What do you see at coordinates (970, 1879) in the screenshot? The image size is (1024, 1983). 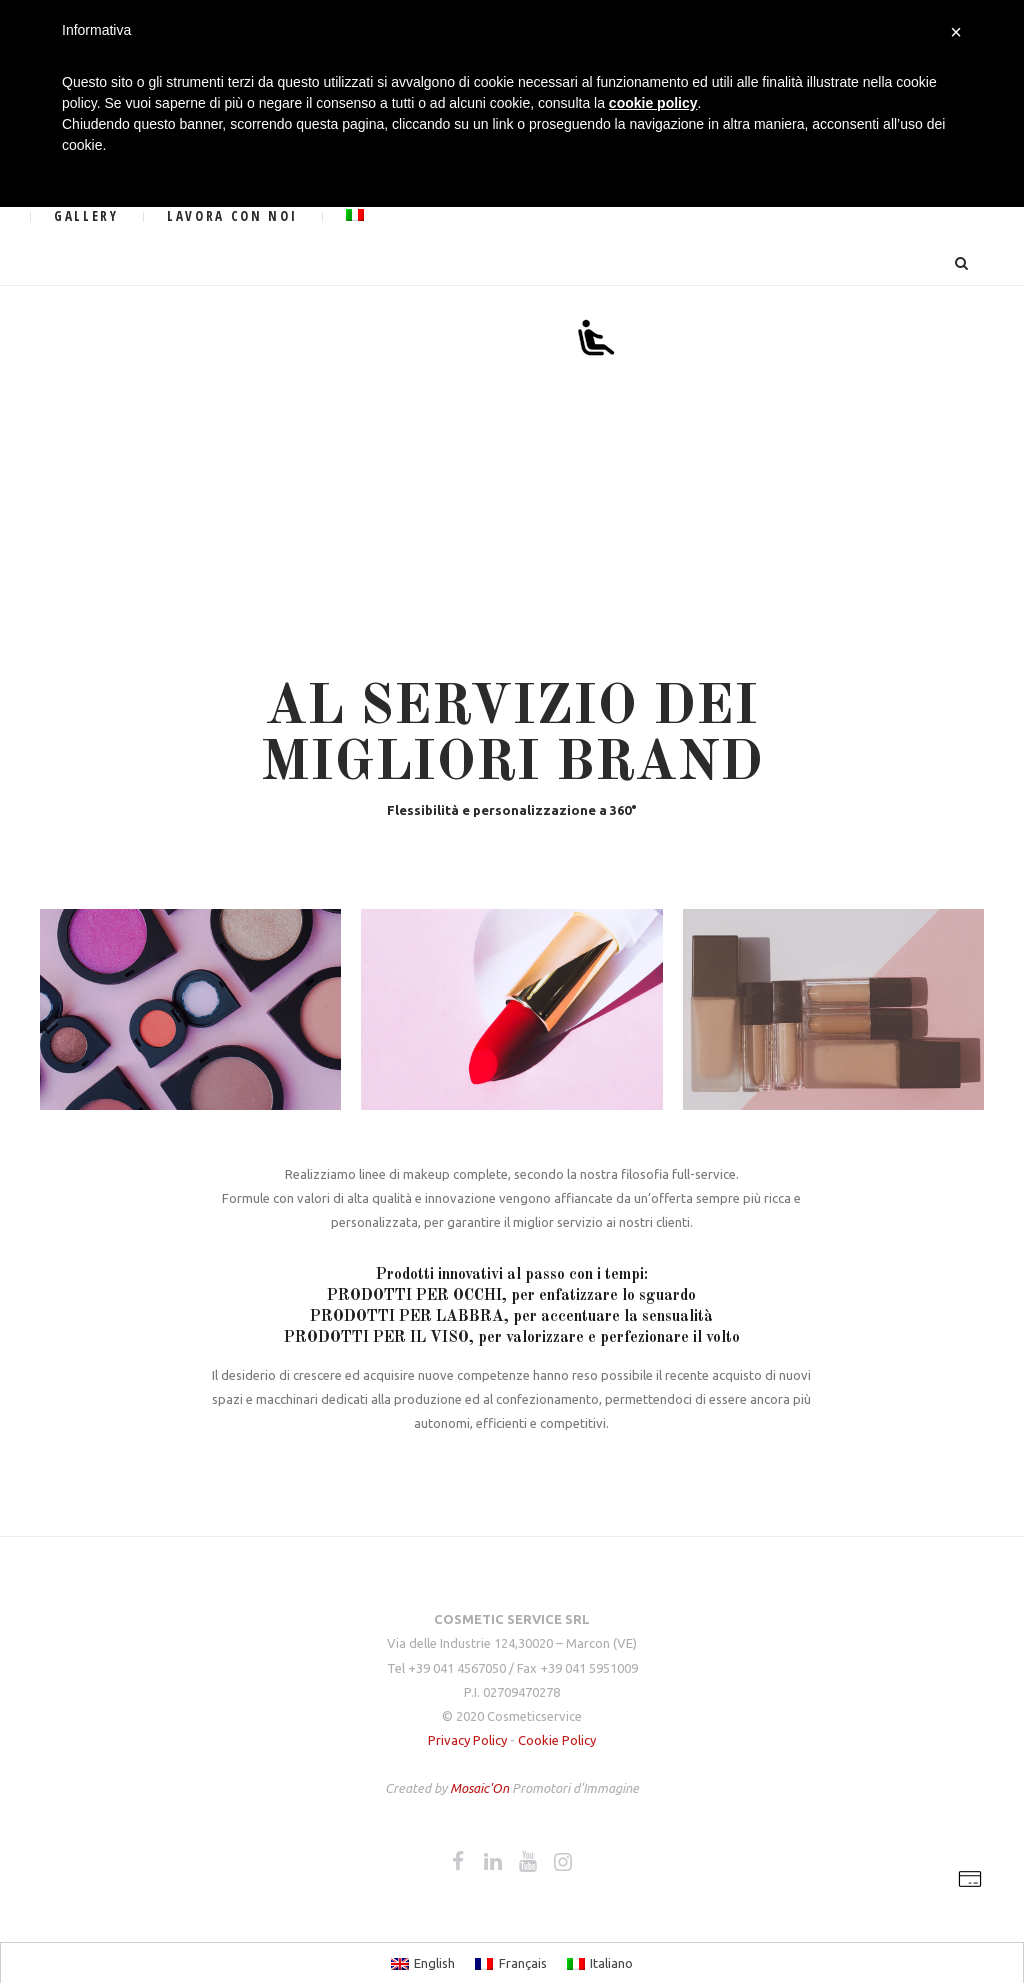 I see `manage payment methods` at bounding box center [970, 1879].